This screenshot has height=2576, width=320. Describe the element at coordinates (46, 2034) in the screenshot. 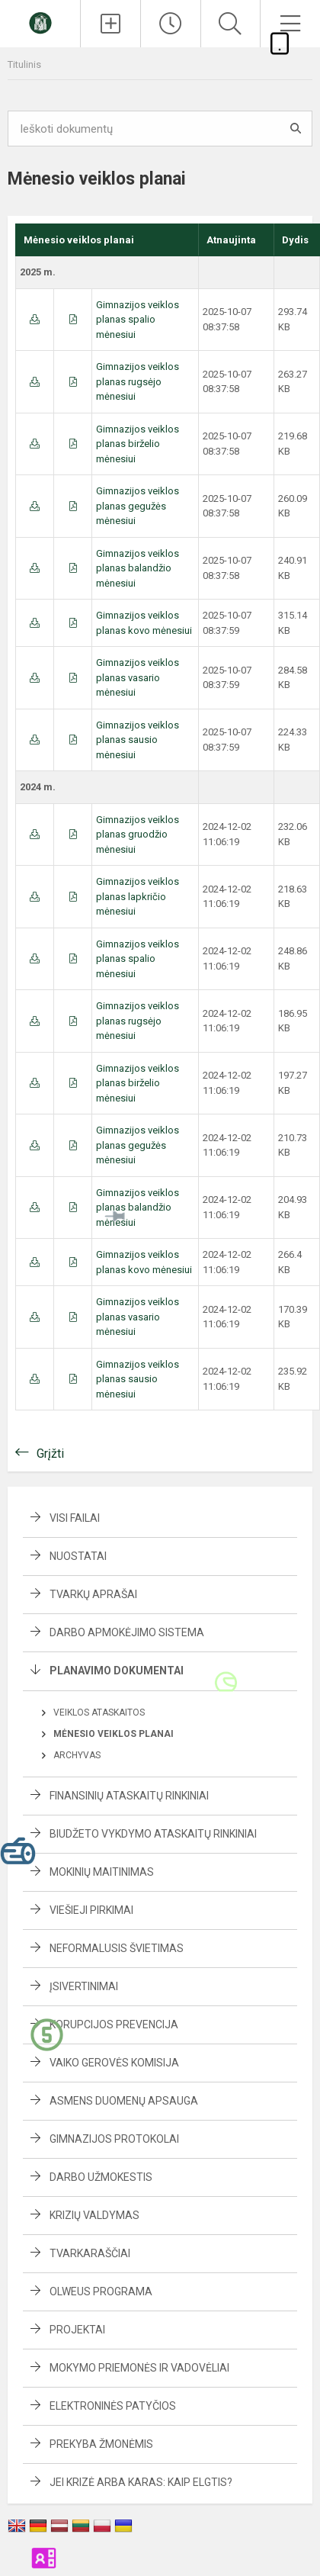

I see `step 5 in a multi-step process` at that location.